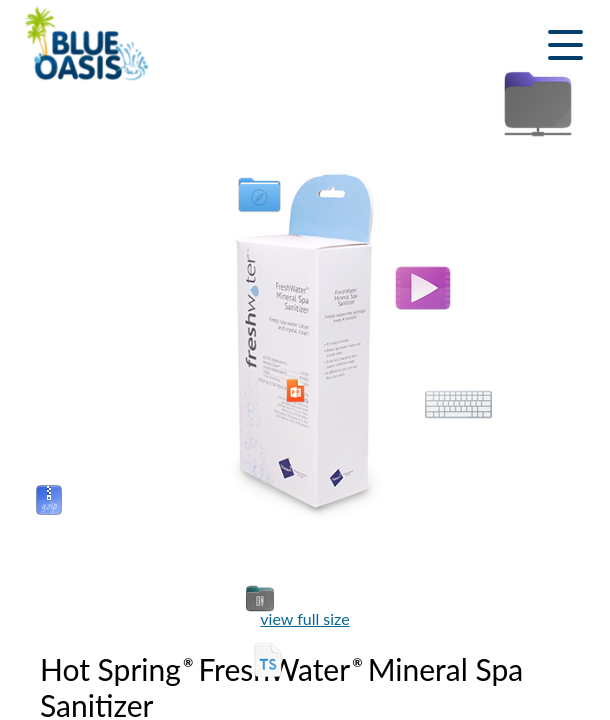  I want to click on open media player application, so click(423, 288).